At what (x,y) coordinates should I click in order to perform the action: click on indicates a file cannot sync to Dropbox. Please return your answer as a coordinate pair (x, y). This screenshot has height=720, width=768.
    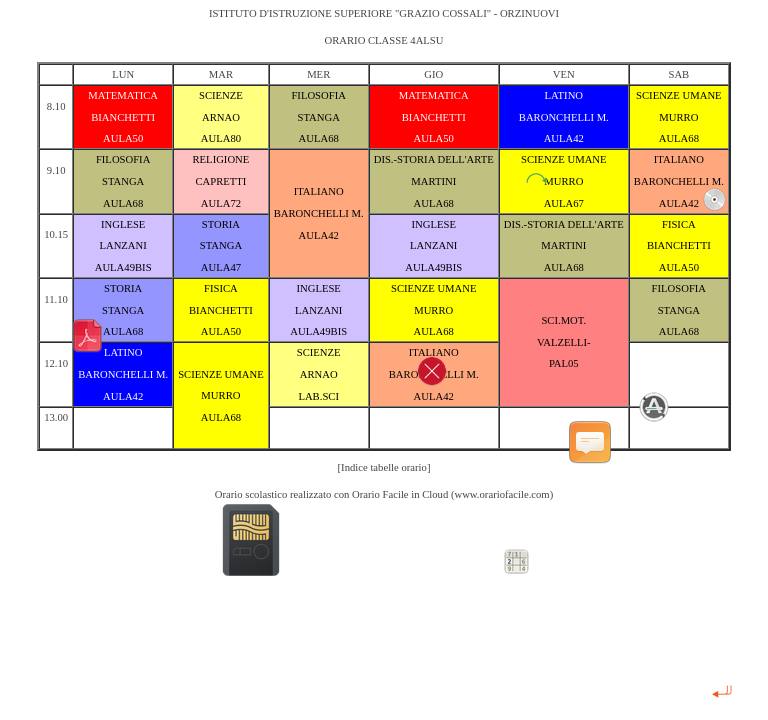
    Looking at the image, I should click on (432, 371).